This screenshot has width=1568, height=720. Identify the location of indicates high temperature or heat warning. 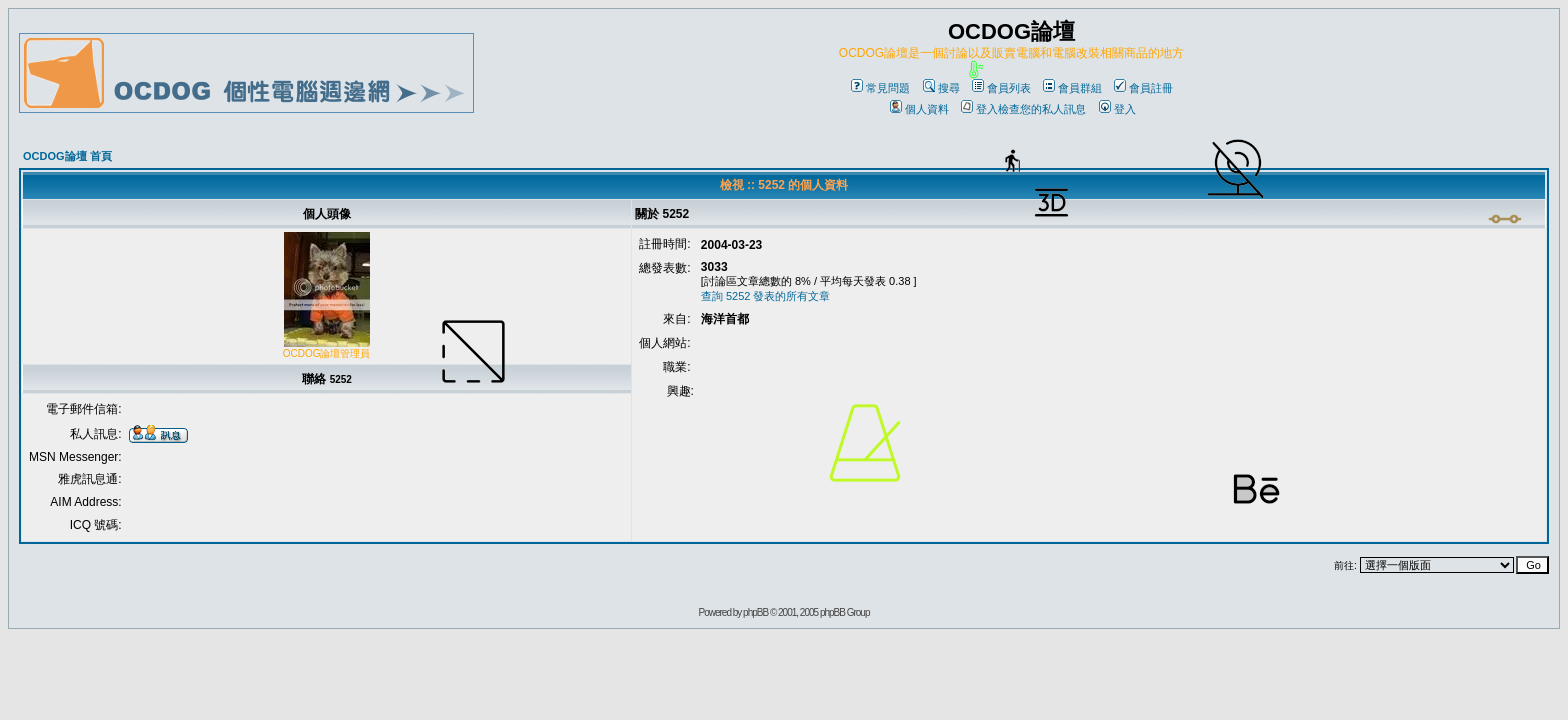
(974, 69).